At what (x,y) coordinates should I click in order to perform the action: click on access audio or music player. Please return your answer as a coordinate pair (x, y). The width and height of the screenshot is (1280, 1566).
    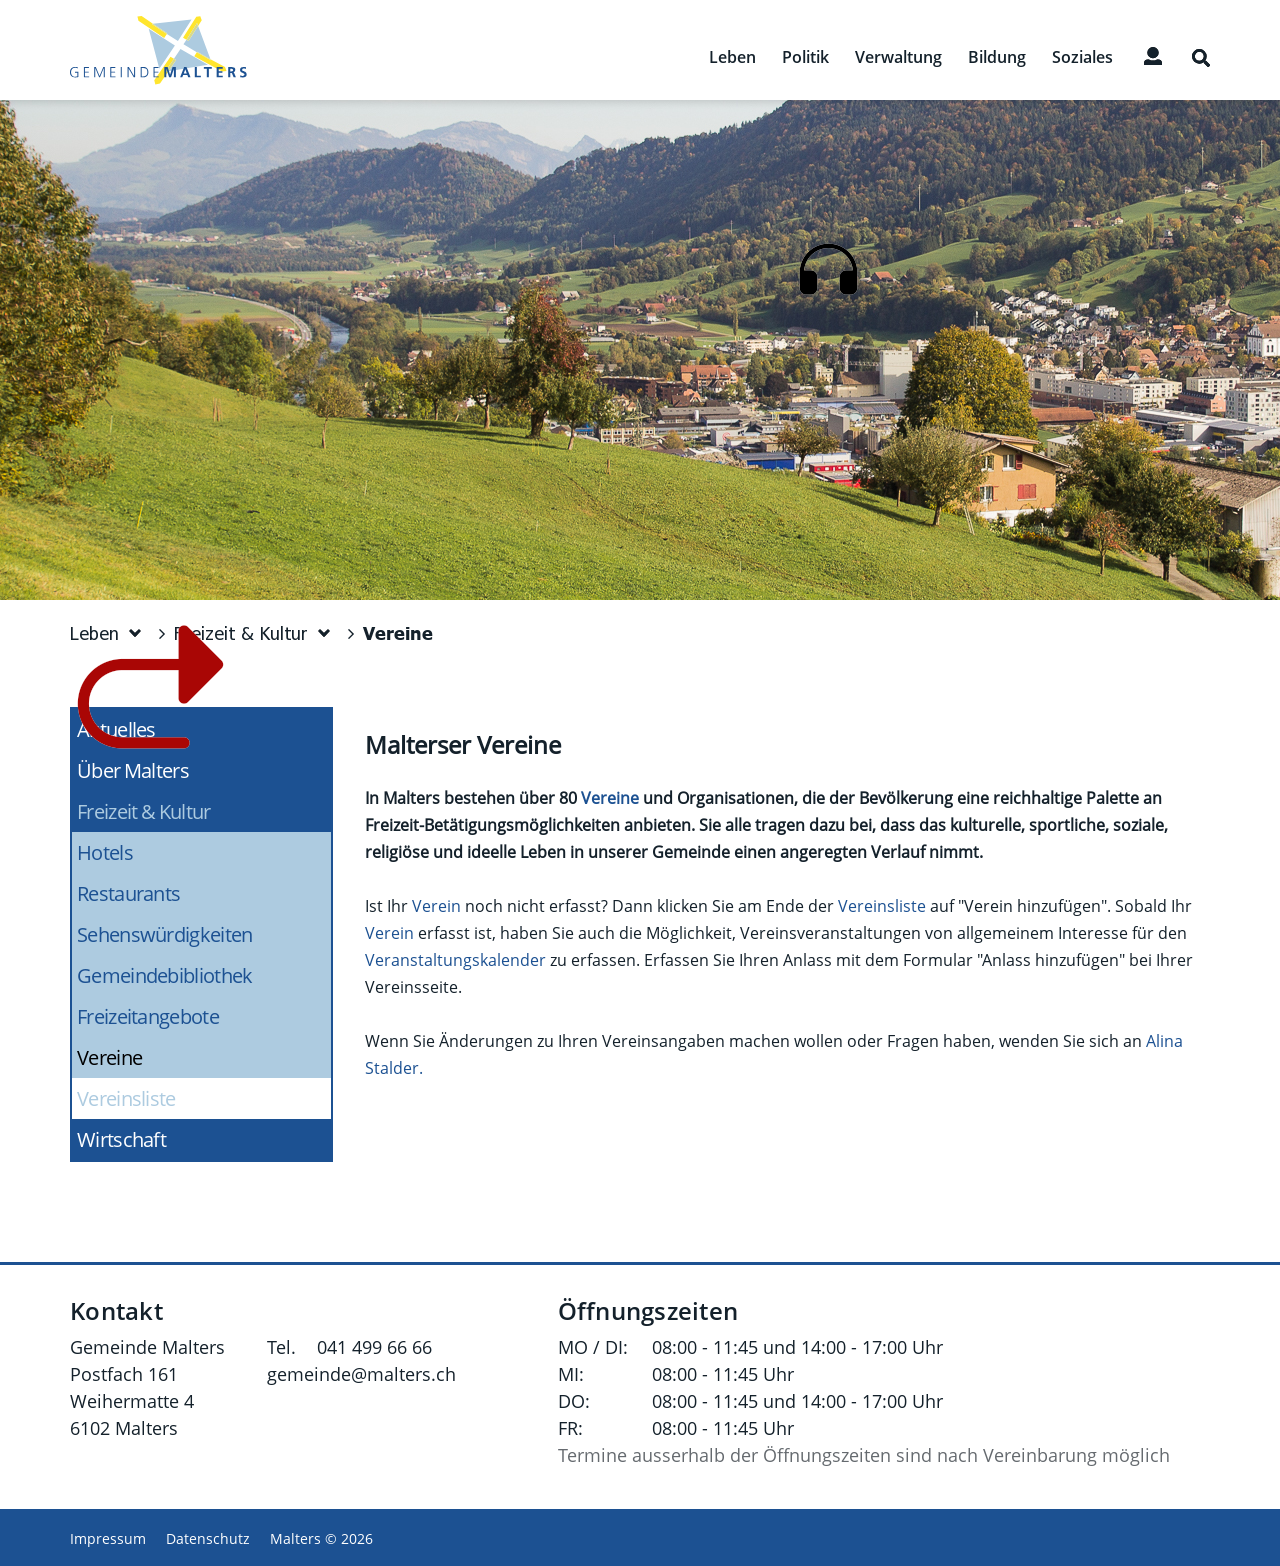
    Looking at the image, I should click on (828, 272).